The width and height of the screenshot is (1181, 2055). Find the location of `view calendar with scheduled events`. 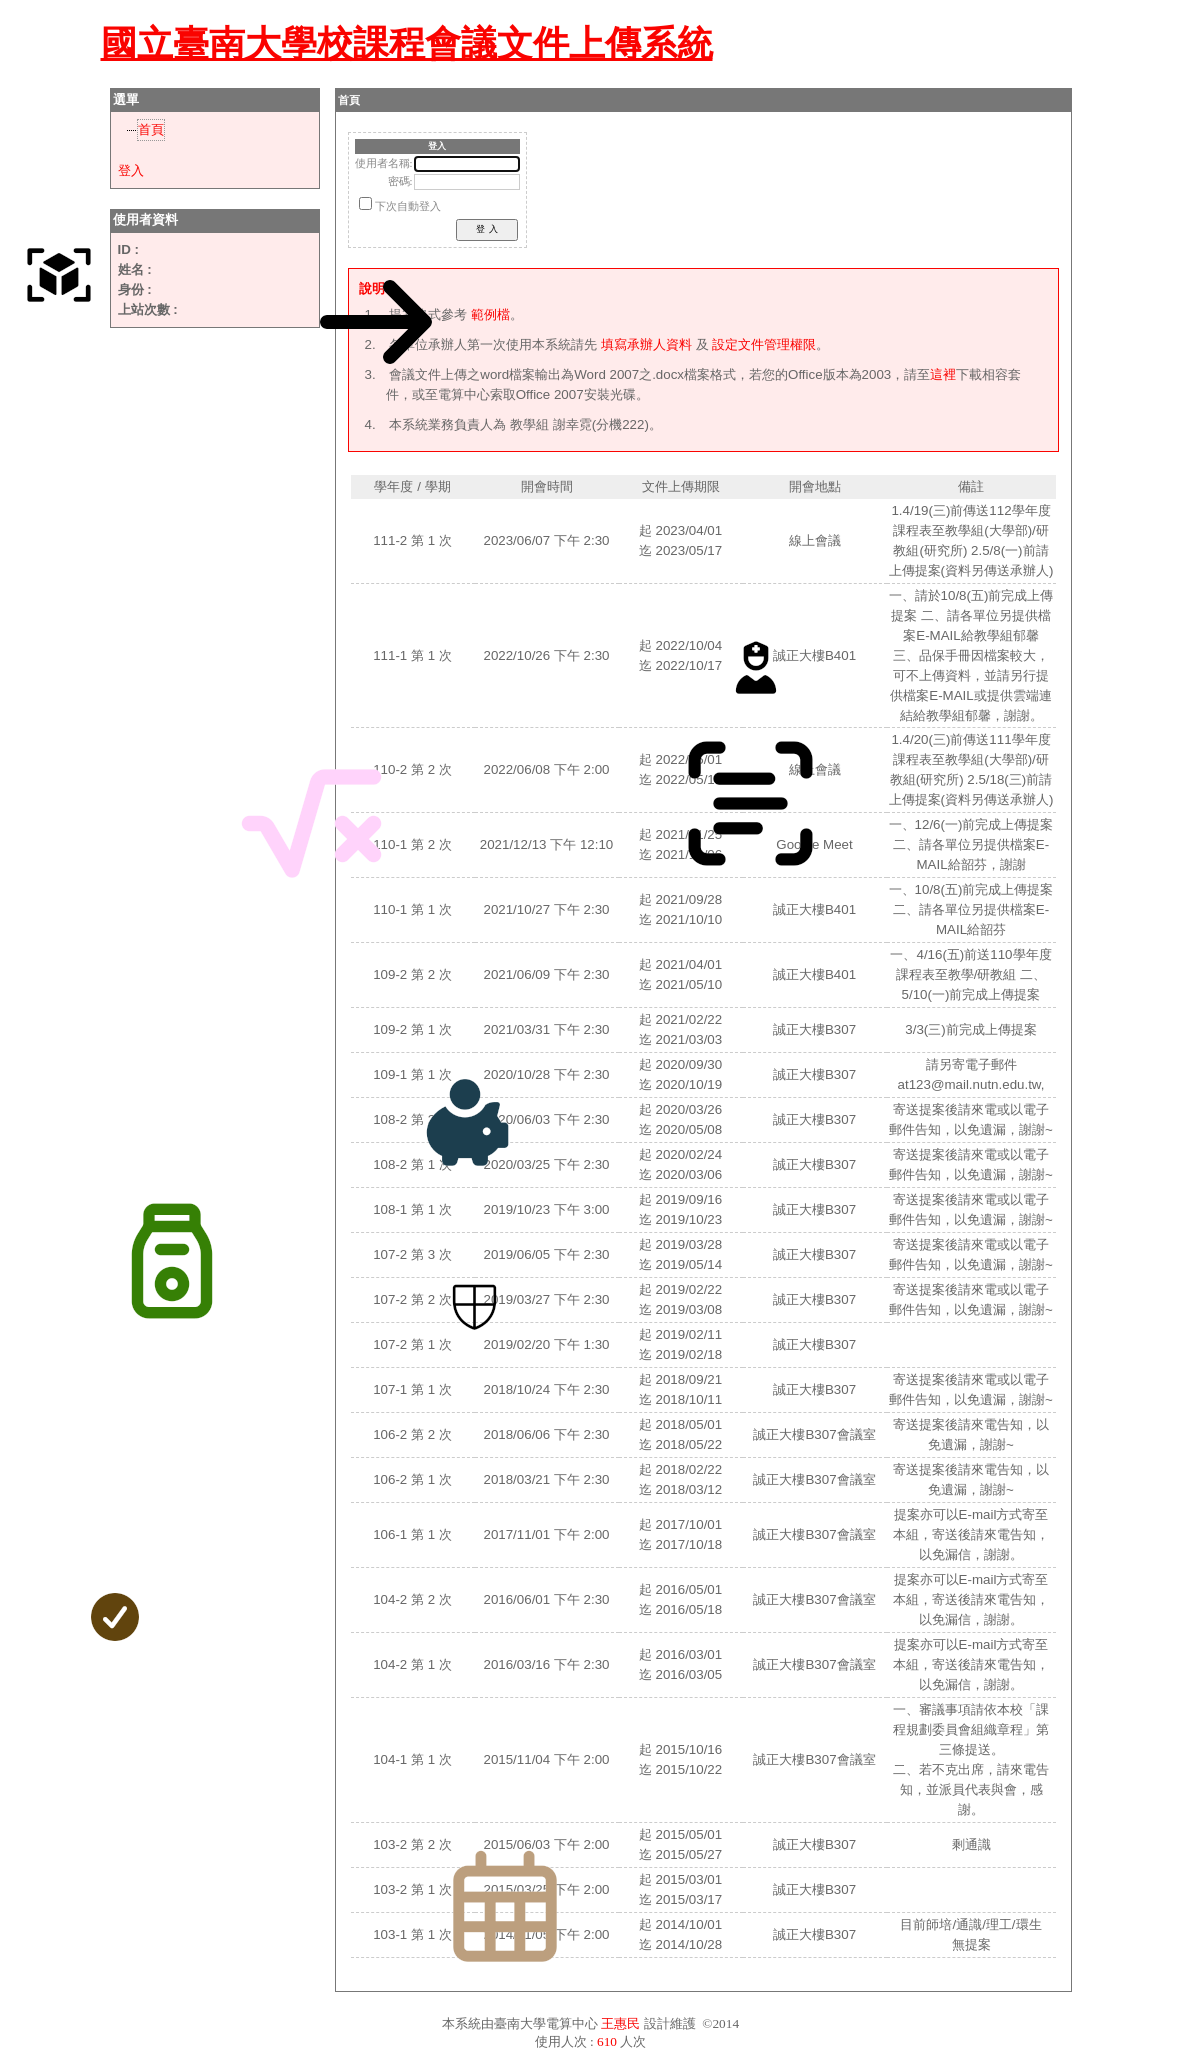

view calendar with scheduled events is located at coordinates (505, 1910).